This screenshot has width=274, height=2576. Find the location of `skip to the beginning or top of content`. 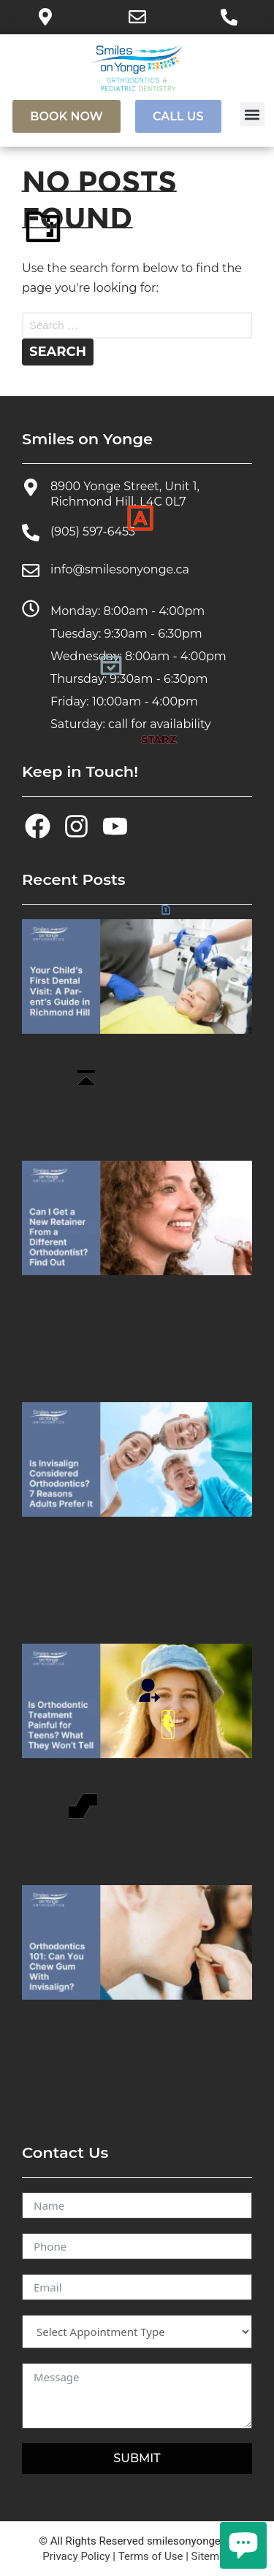

skip to the beginning or top of content is located at coordinates (86, 1078).